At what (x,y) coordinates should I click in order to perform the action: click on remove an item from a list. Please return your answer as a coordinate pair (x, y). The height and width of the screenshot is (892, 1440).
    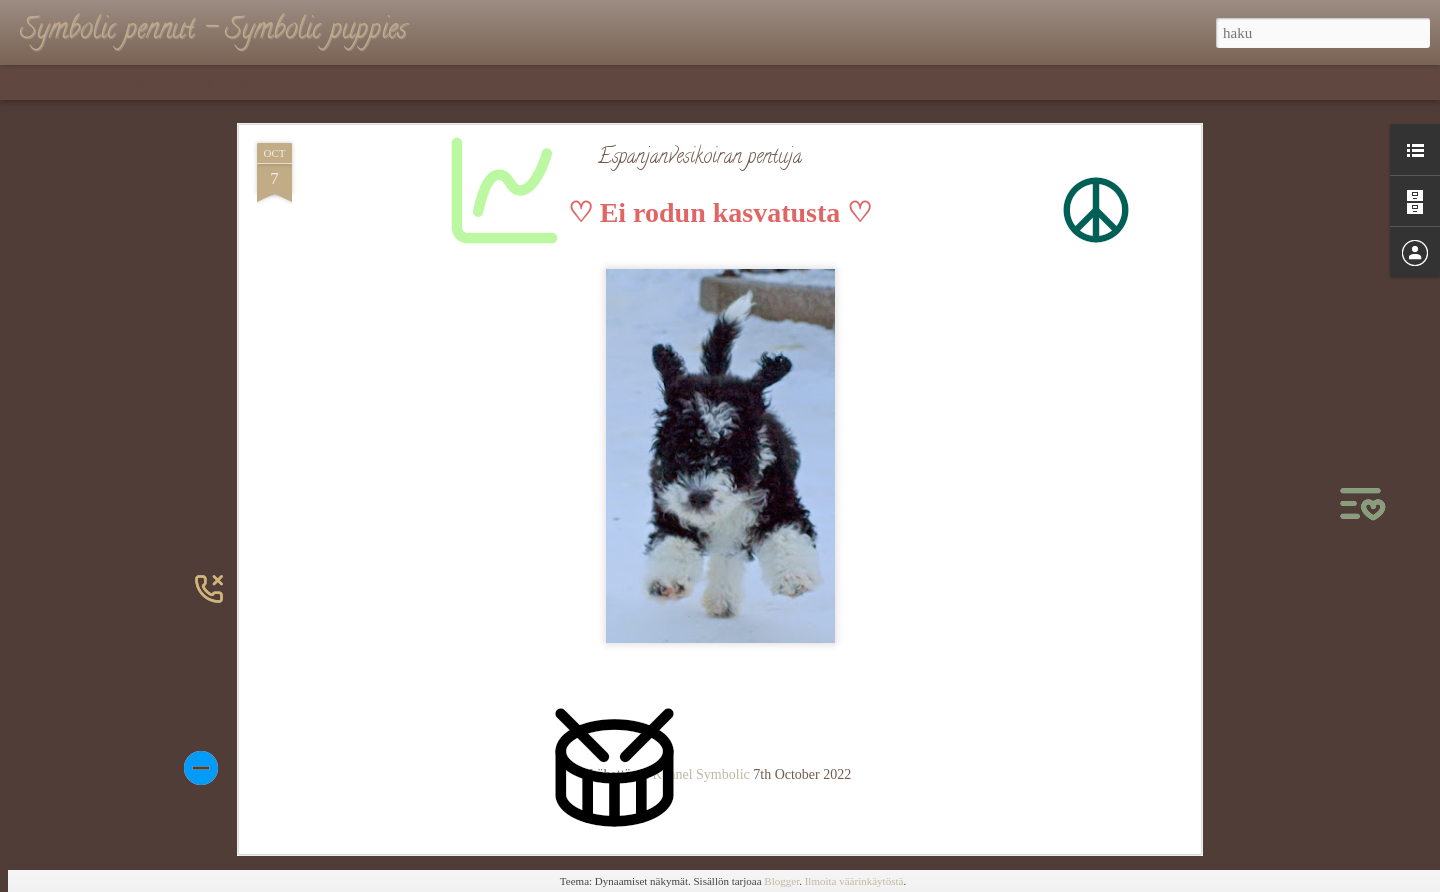
    Looking at the image, I should click on (201, 768).